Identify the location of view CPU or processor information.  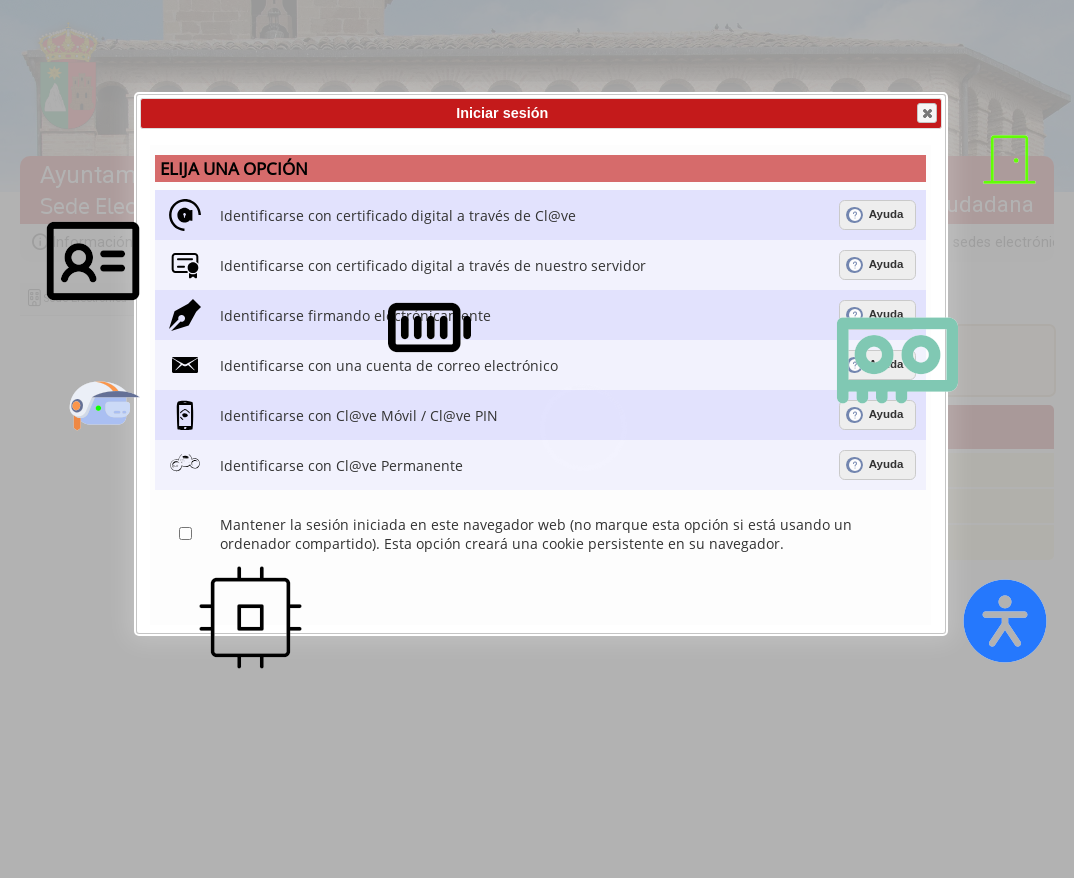
(250, 617).